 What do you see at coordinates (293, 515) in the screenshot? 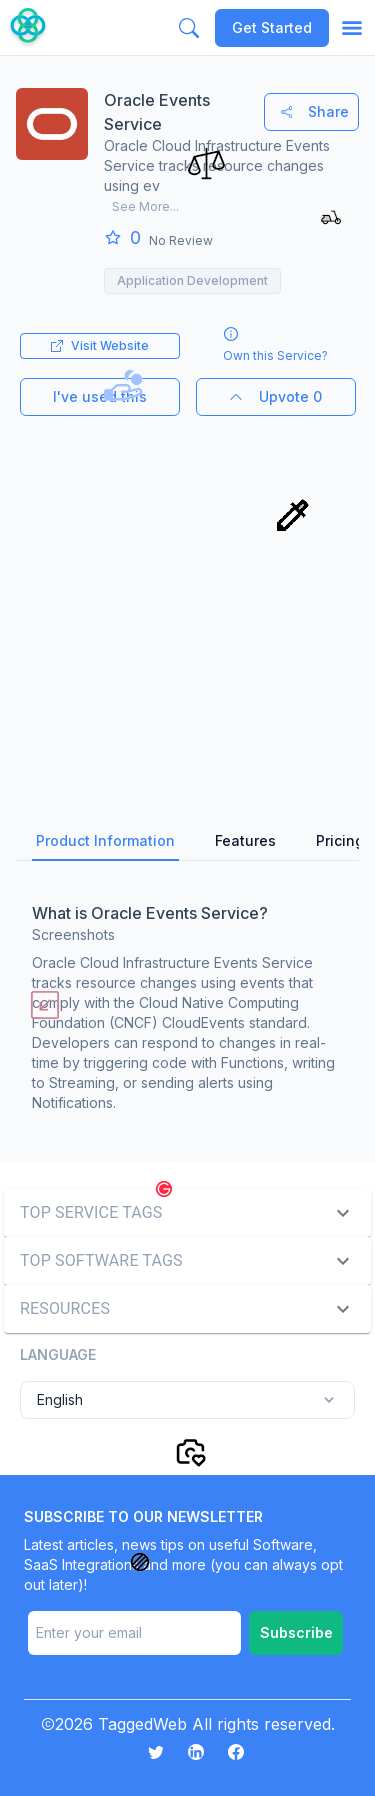
I see `pick a color from the canvas` at bounding box center [293, 515].